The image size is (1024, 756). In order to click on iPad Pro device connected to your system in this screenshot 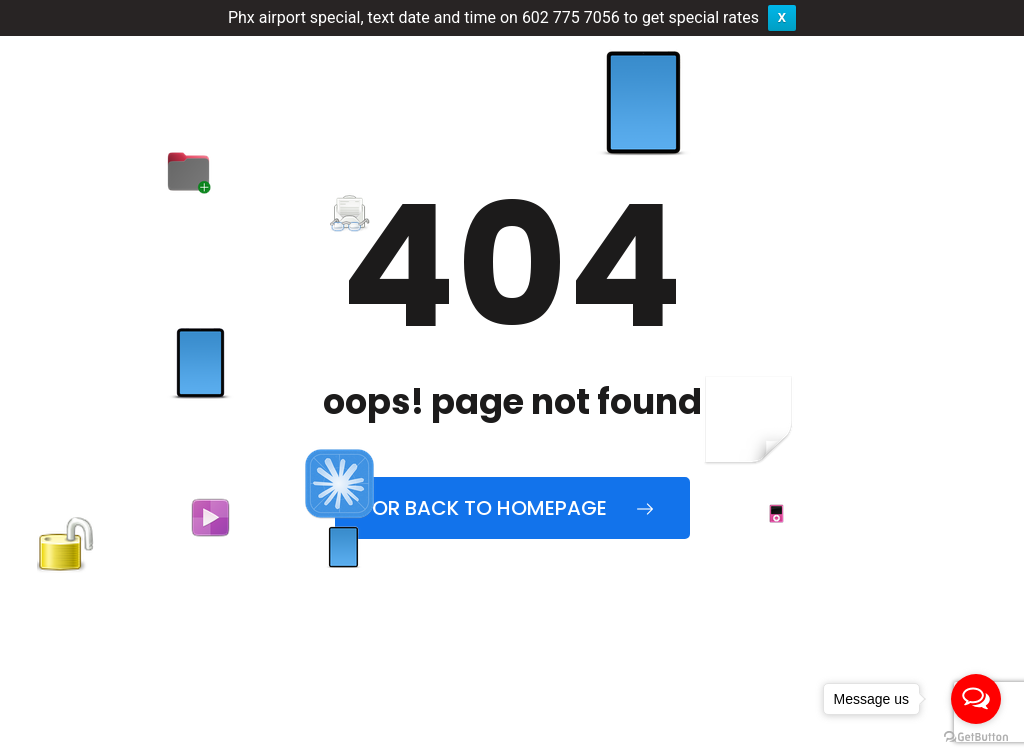, I will do `click(343, 547)`.